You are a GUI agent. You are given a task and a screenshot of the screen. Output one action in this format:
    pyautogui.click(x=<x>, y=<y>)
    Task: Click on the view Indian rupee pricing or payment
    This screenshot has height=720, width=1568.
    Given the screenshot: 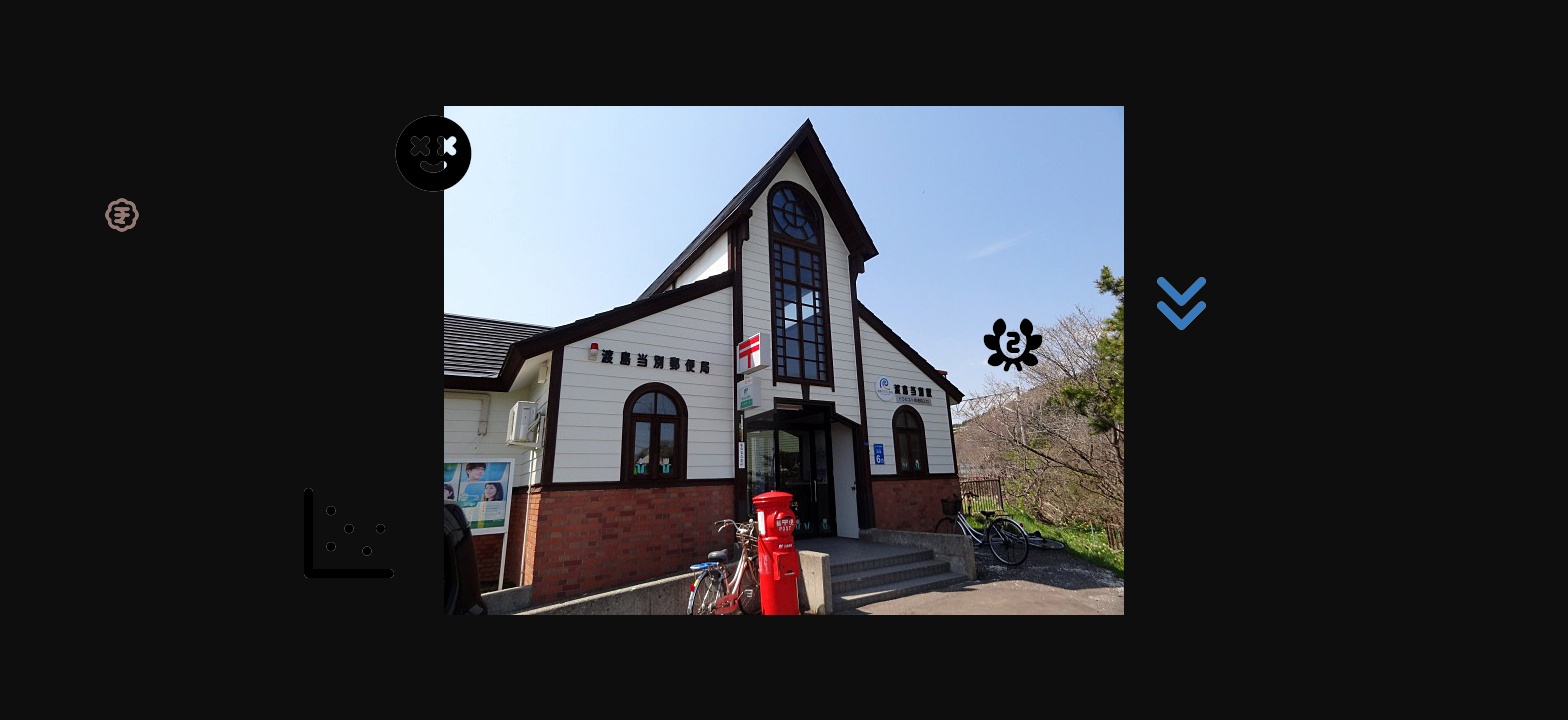 What is the action you would take?
    pyautogui.click(x=122, y=215)
    